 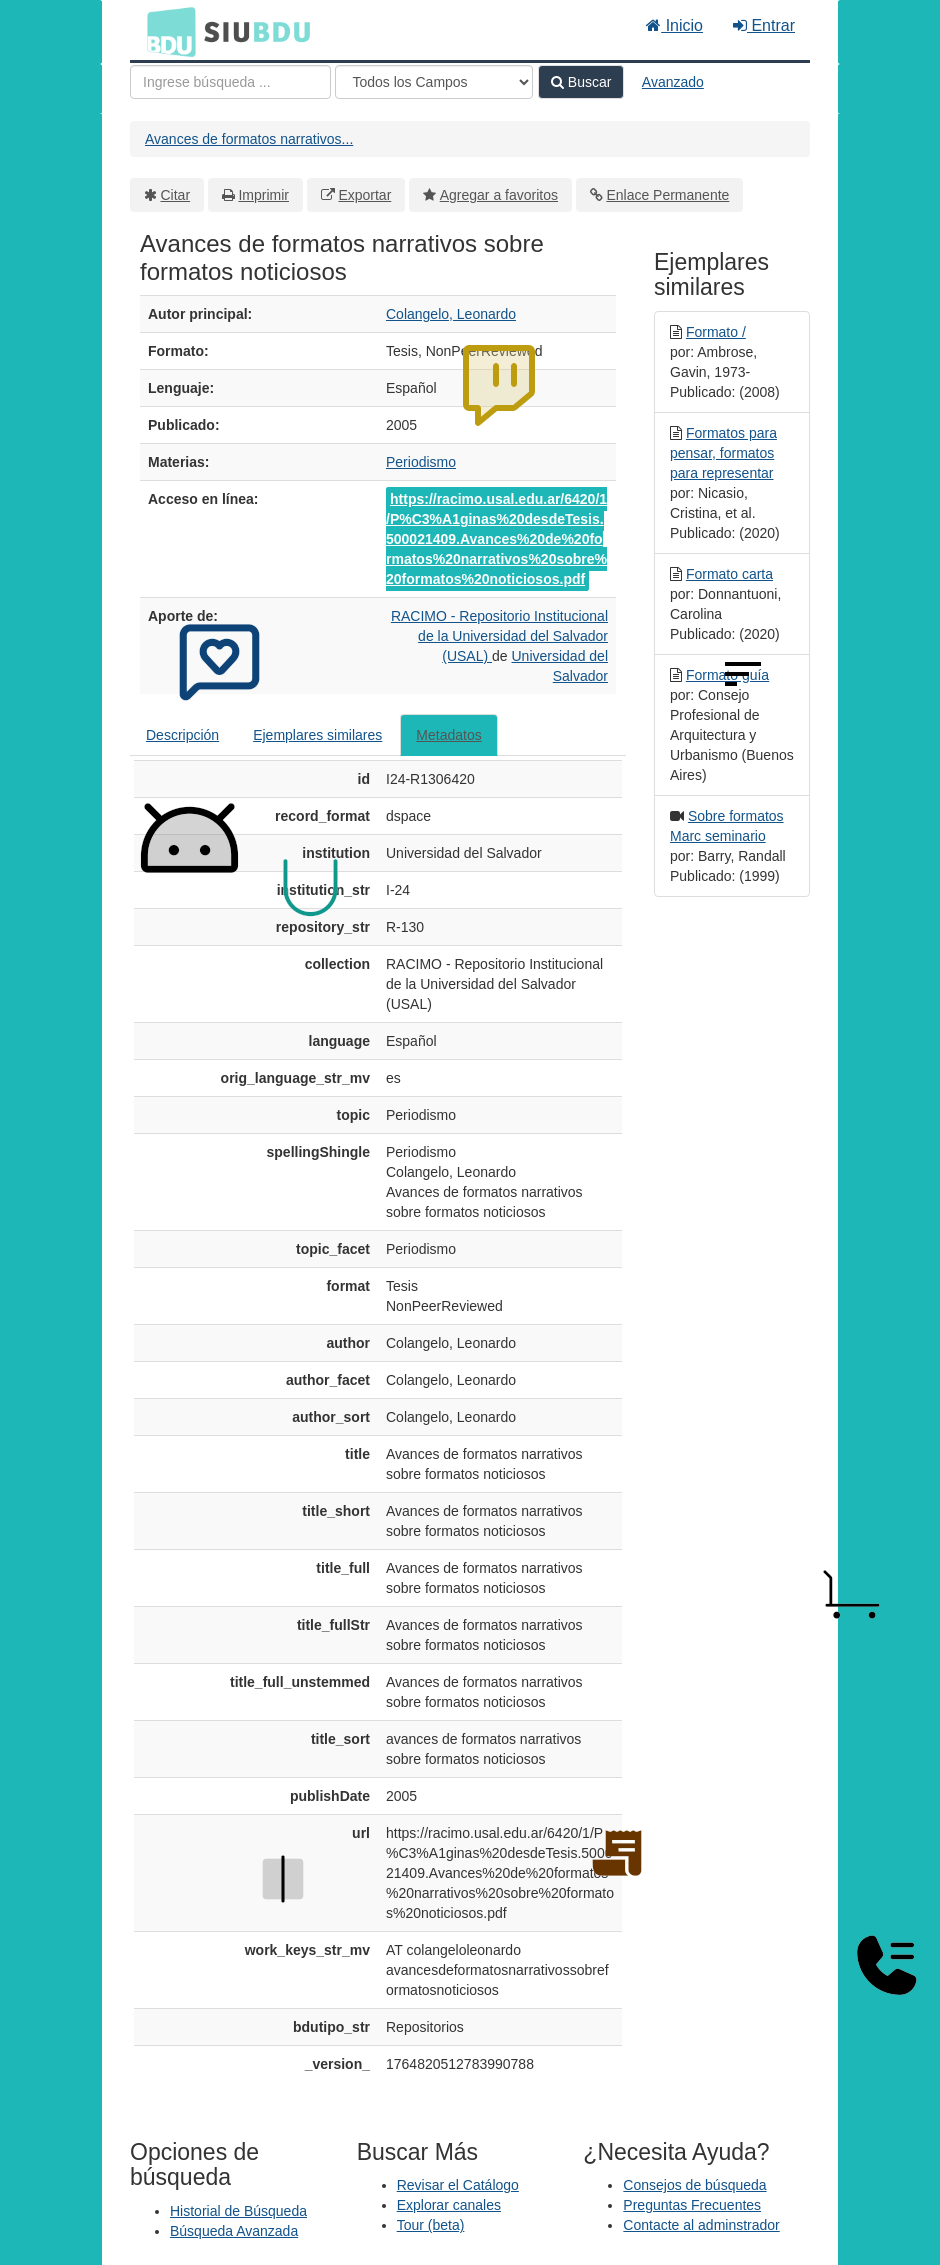 I want to click on perform a union operation on selected shapes, so click(x=310, y=883).